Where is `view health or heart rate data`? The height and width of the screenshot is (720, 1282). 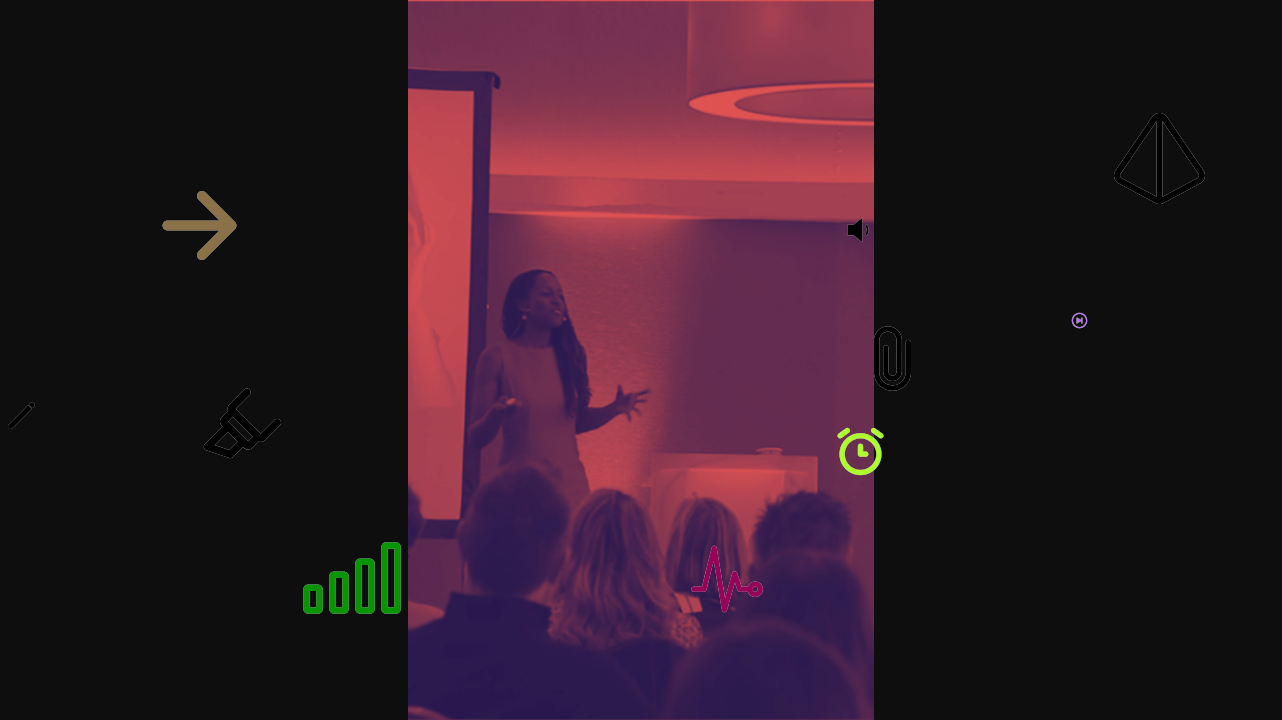 view health or heart rate data is located at coordinates (727, 579).